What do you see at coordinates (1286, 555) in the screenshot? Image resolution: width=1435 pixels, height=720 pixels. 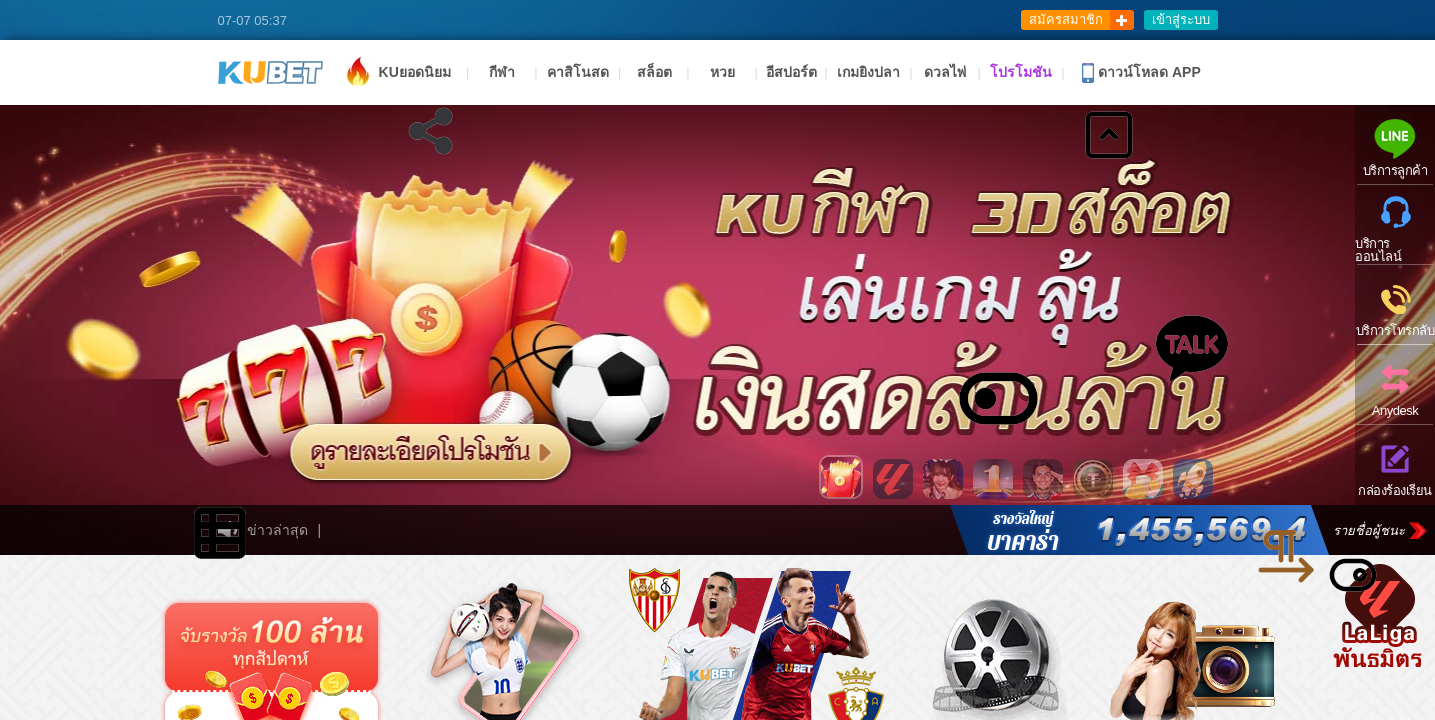 I see `move paragraph to the right` at bounding box center [1286, 555].